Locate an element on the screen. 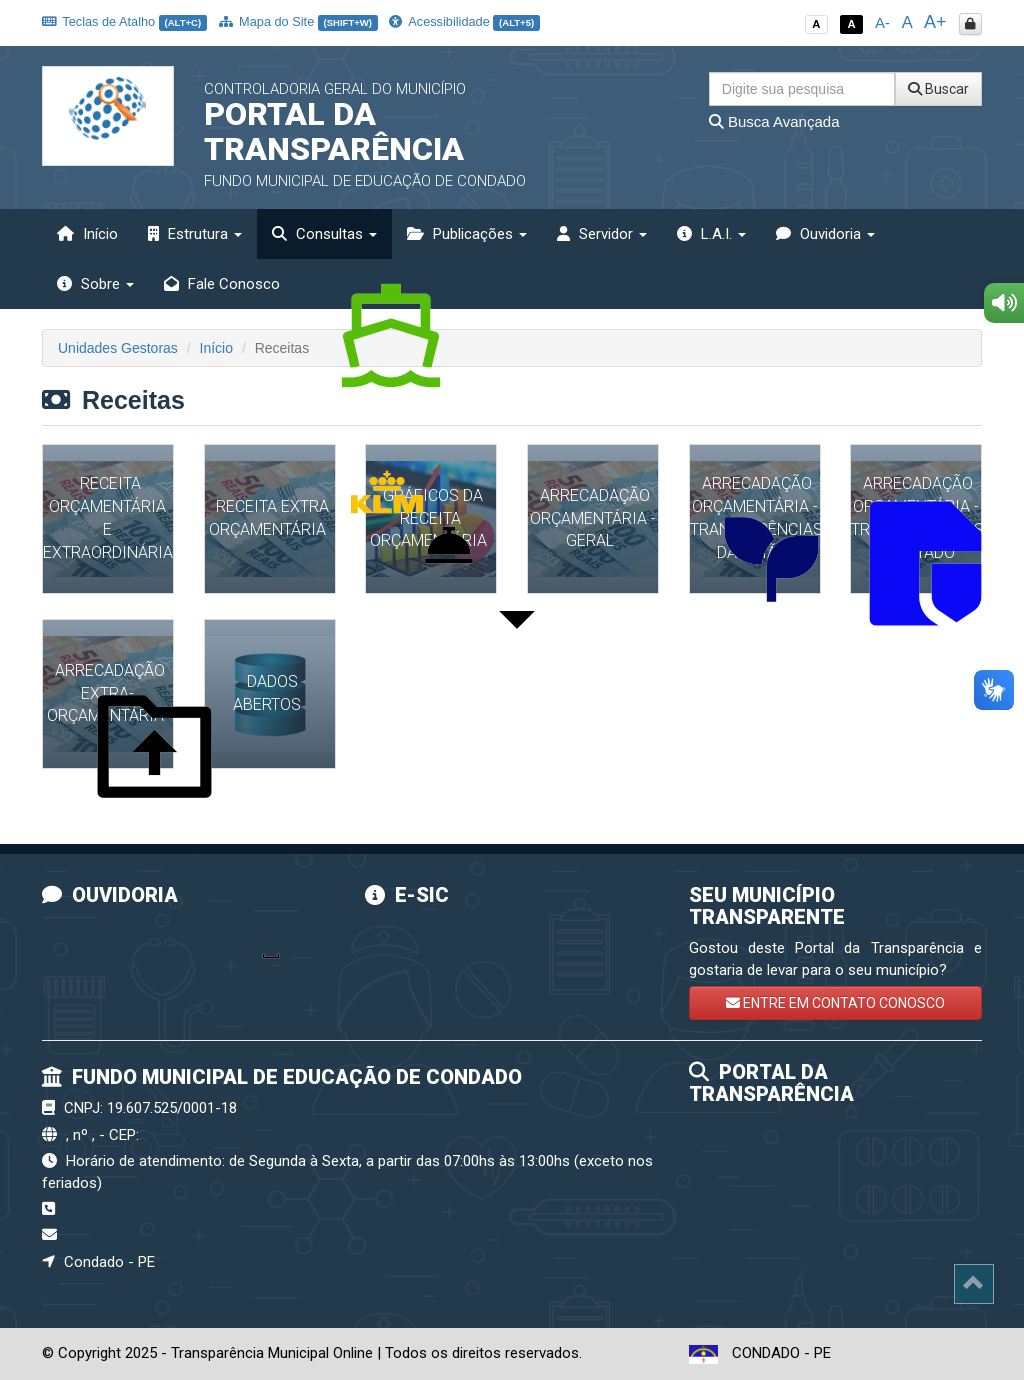  visit KLM airline website or app is located at coordinates (387, 492).